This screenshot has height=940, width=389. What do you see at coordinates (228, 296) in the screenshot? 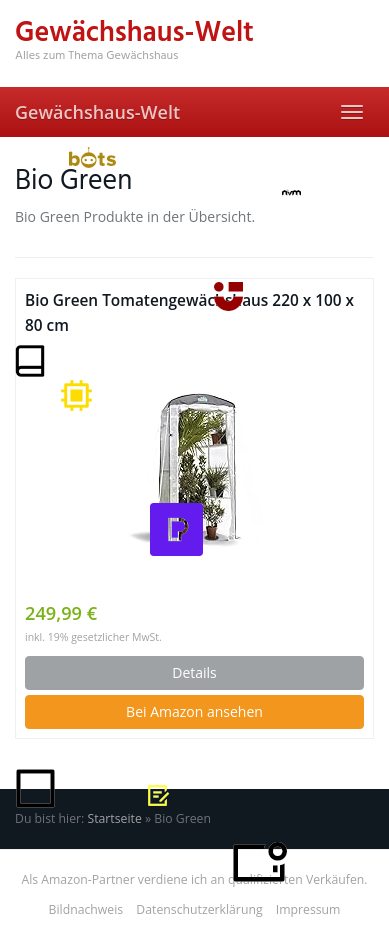
I see `open the NiceHash cryptocurrency mining app` at bounding box center [228, 296].